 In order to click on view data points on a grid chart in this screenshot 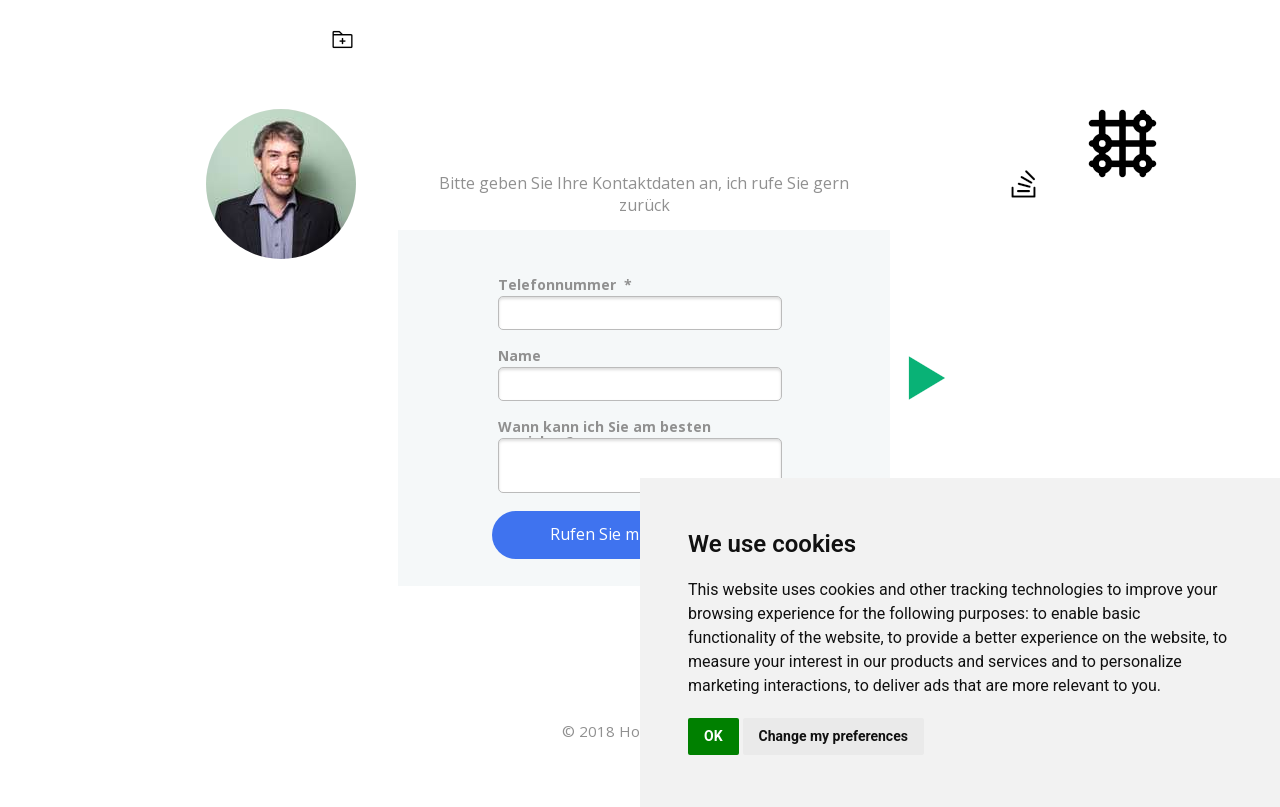, I will do `click(1122, 143)`.